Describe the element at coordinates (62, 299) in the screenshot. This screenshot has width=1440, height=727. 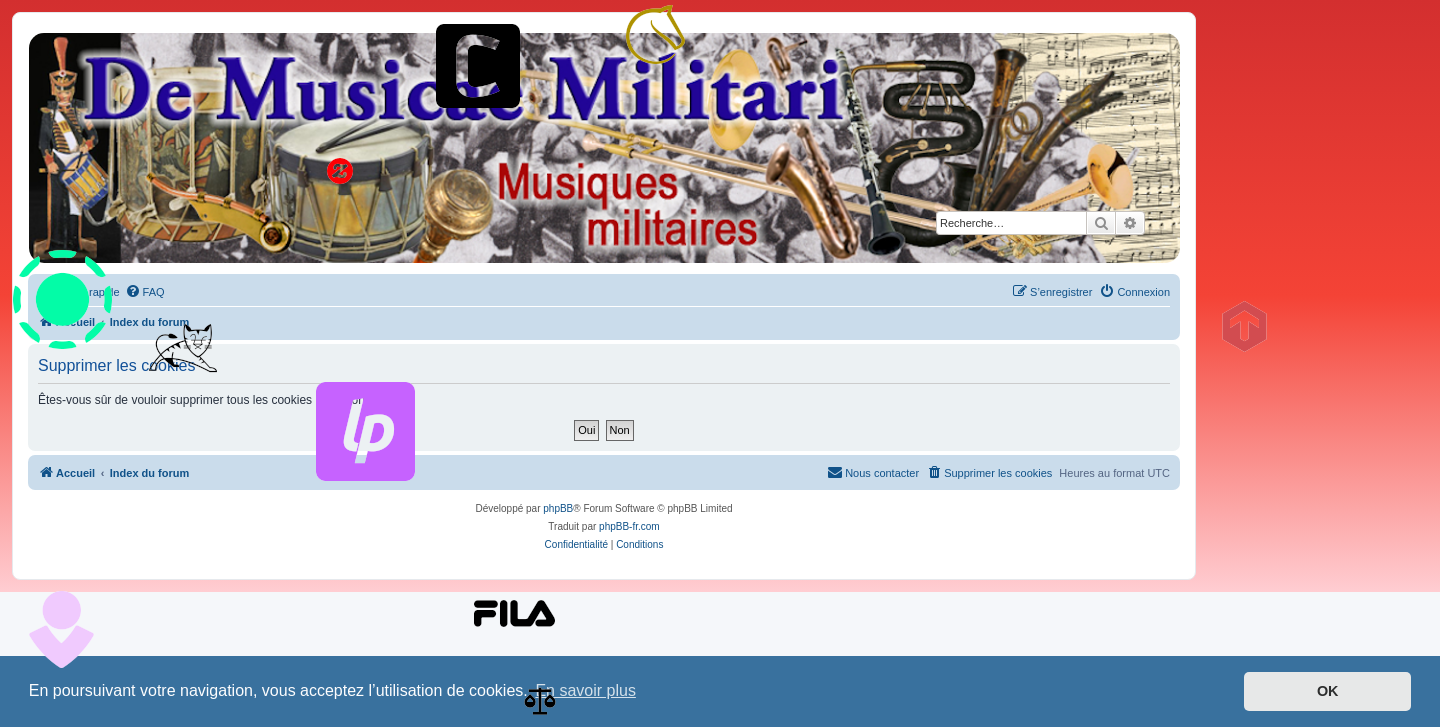
I see `open localsend app for local file sharing` at that location.